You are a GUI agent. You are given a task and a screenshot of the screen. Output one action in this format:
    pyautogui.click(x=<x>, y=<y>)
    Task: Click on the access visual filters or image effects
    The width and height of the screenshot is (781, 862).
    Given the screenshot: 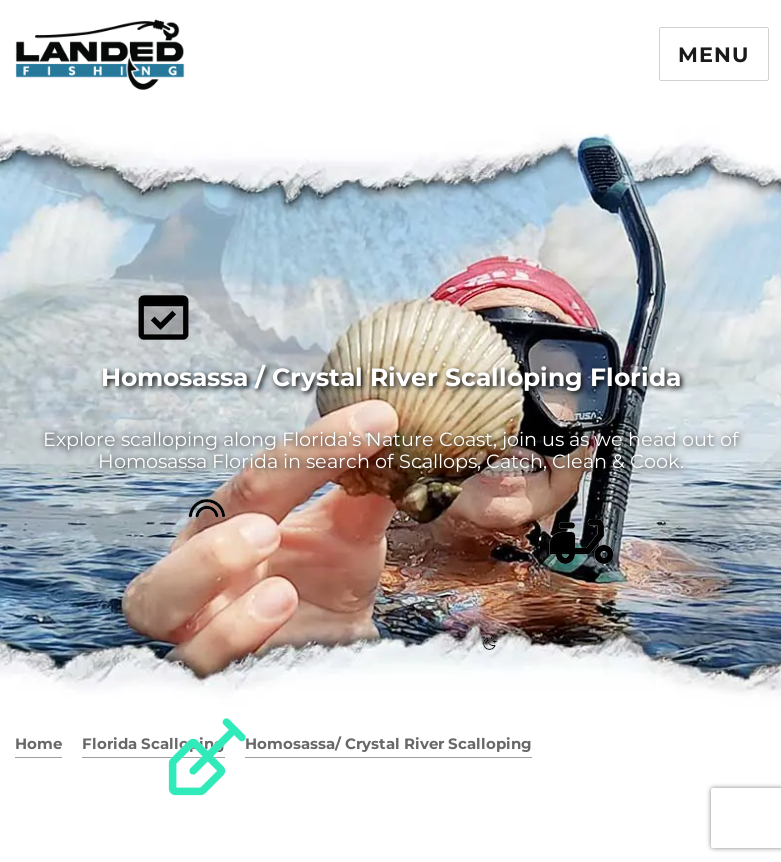 What is the action you would take?
    pyautogui.click(x=207, y=509)
    